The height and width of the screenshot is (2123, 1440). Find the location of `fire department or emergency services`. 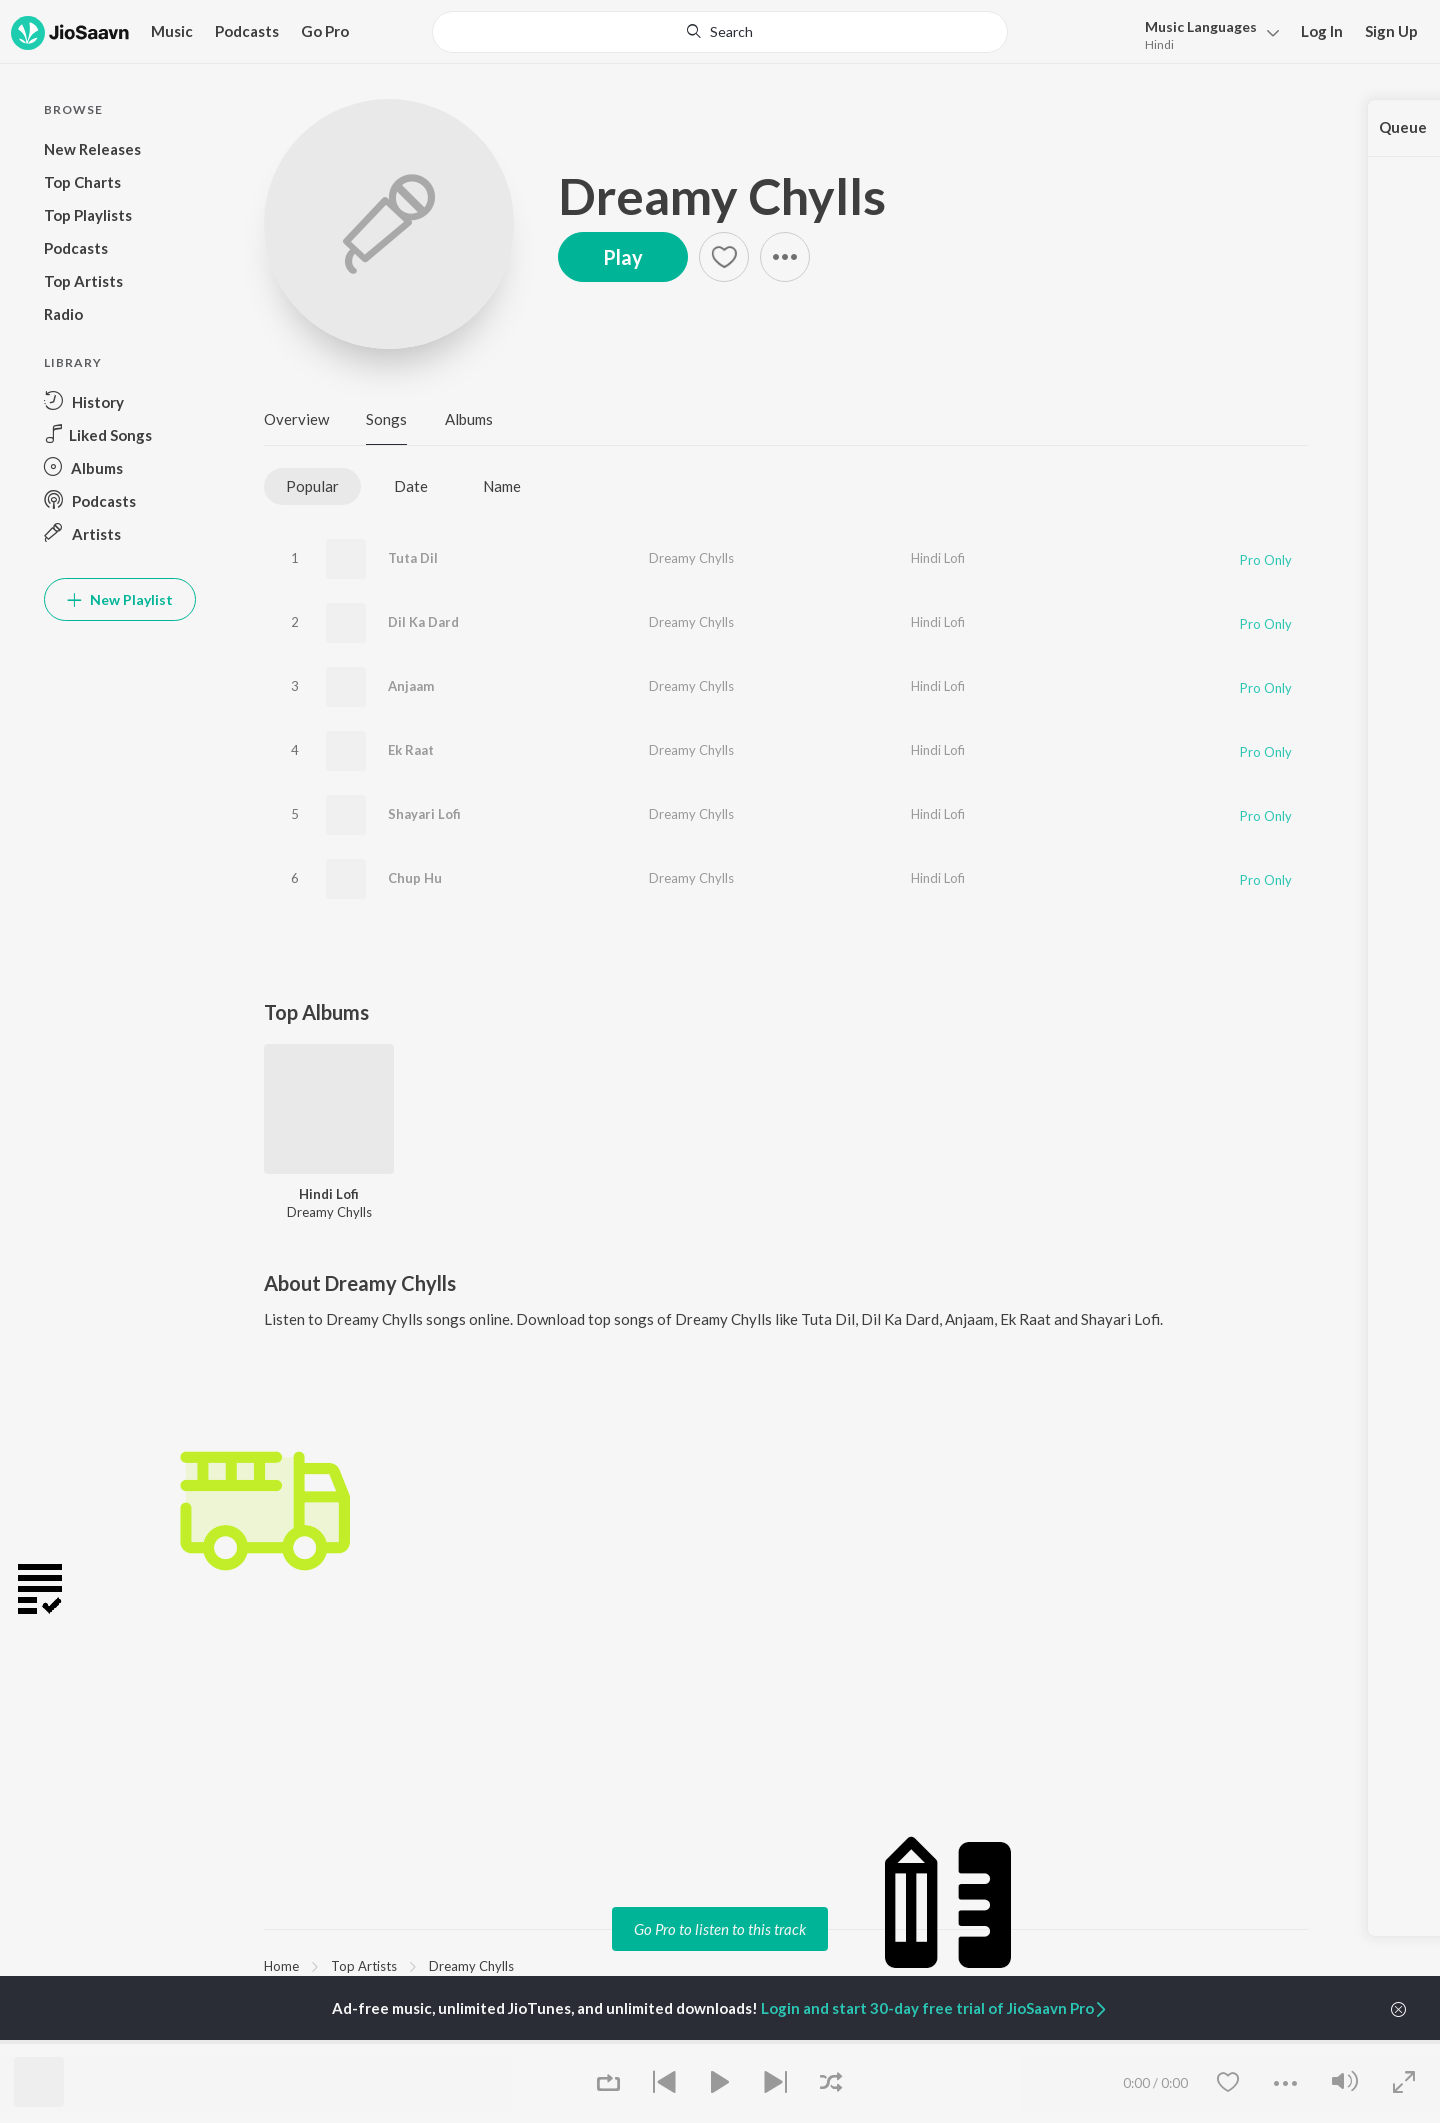

fire department or emergency services is located at coordinates (259, 1502).